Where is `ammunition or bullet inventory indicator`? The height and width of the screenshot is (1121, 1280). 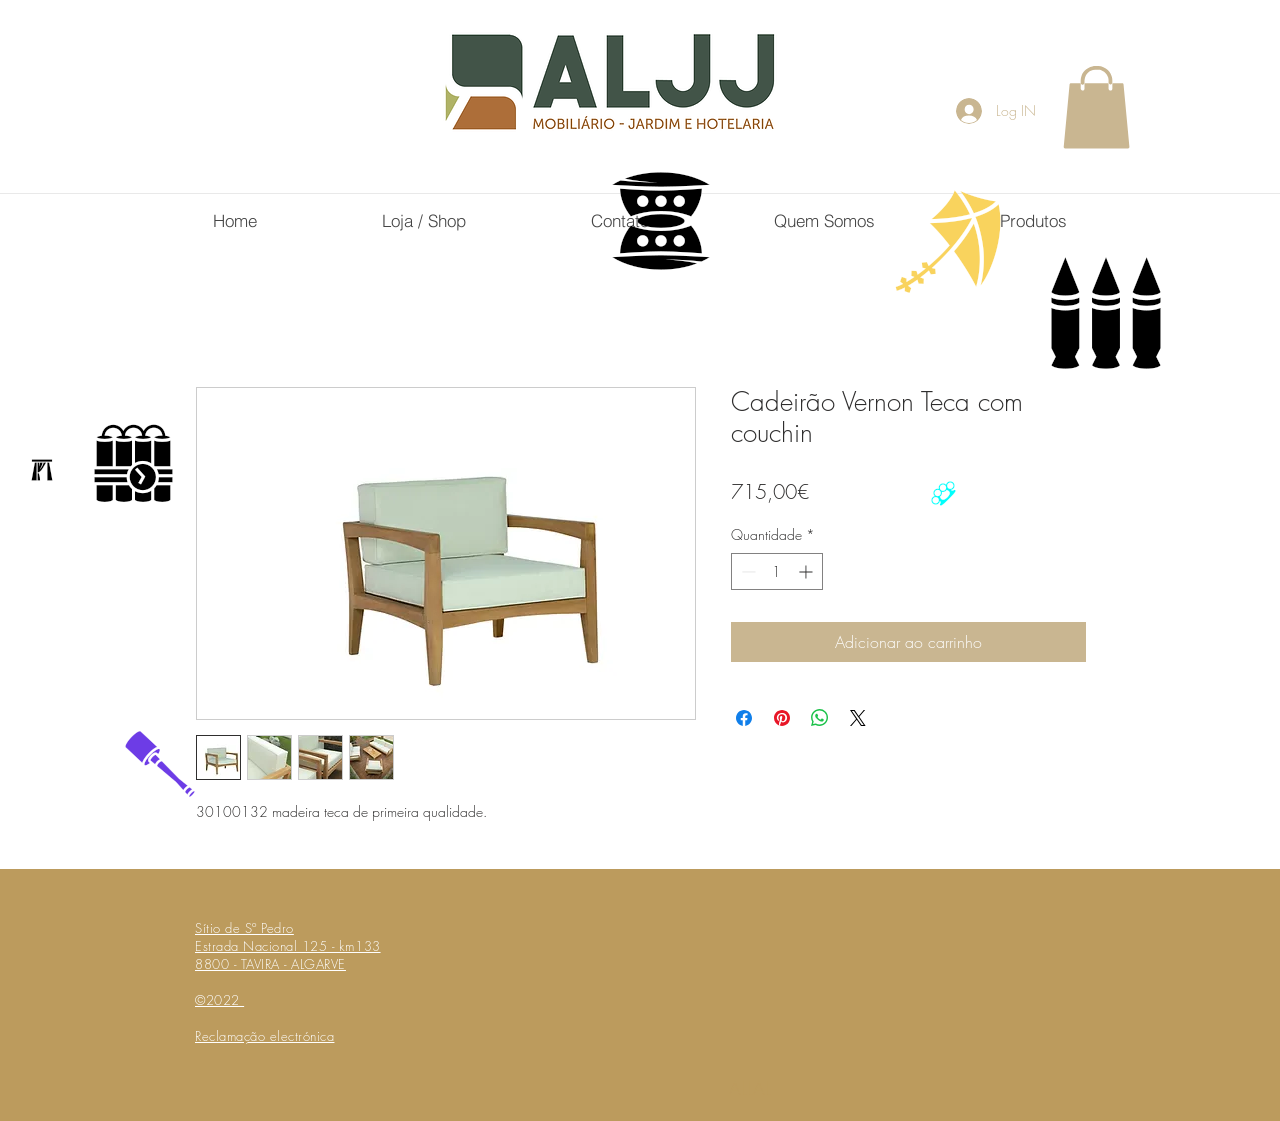 ammunition or bullet inventory indicator is located at coordinates (1106, 313).